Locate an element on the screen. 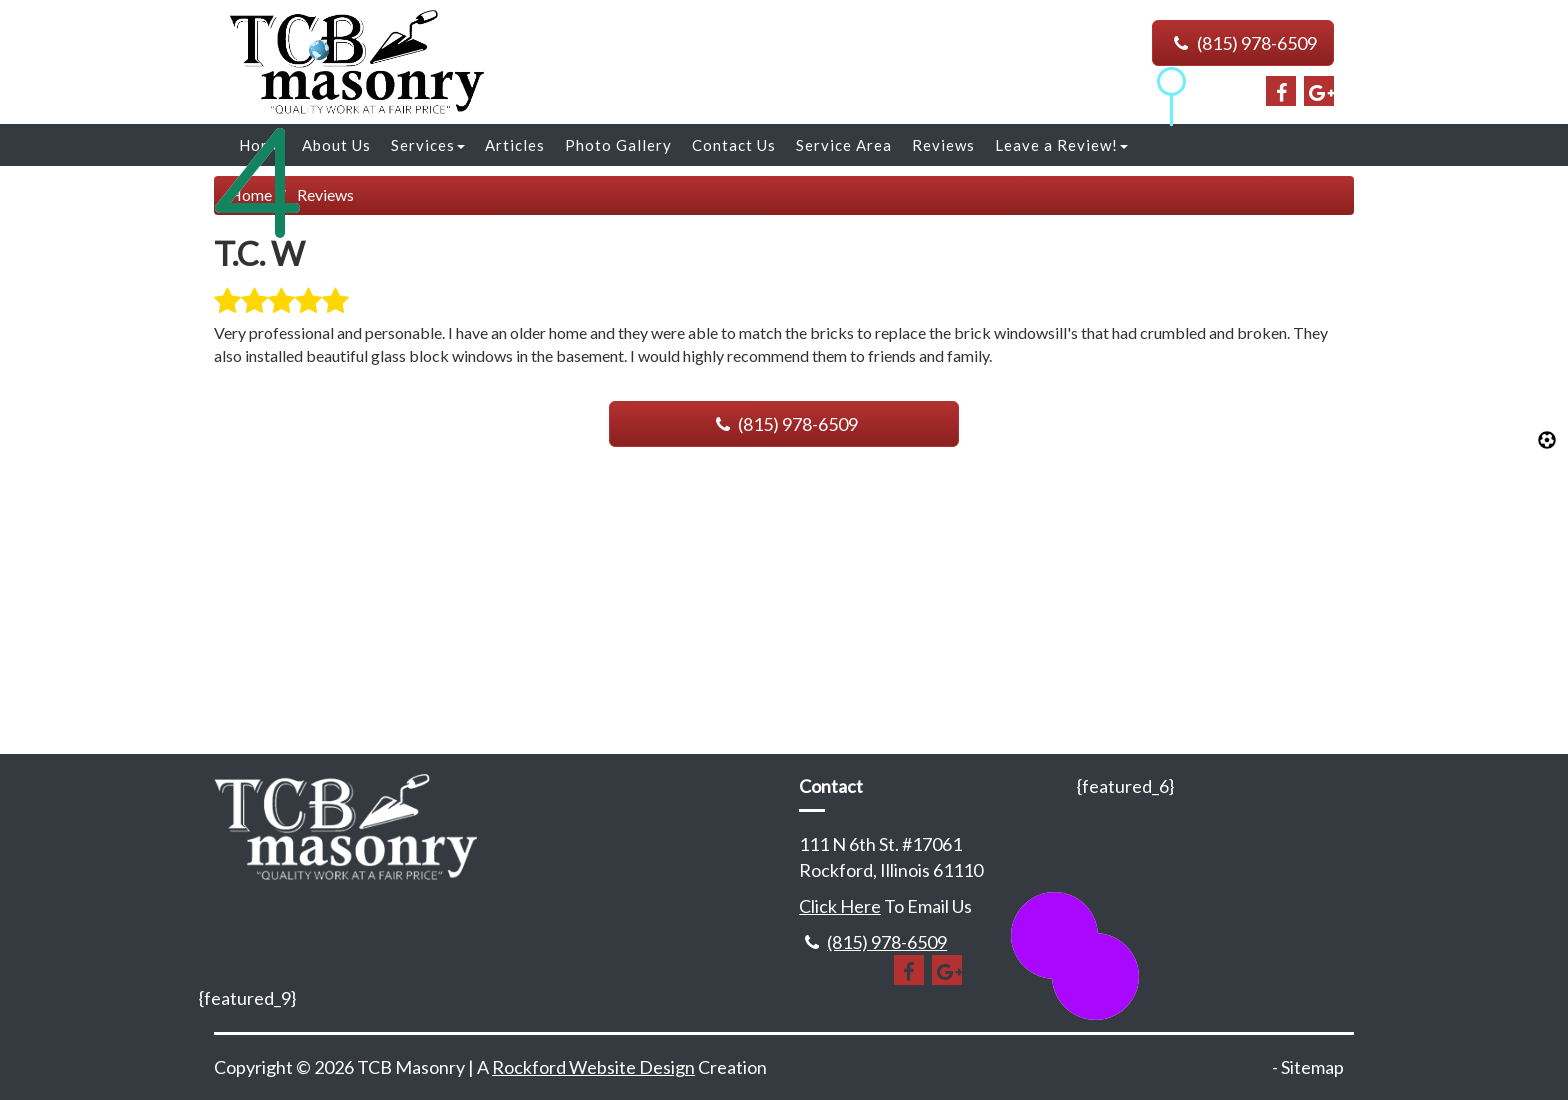 The height and width of the screenshot is (1100, 1568). indicates step four in a multi-step process is located at coordinates (260, 183).